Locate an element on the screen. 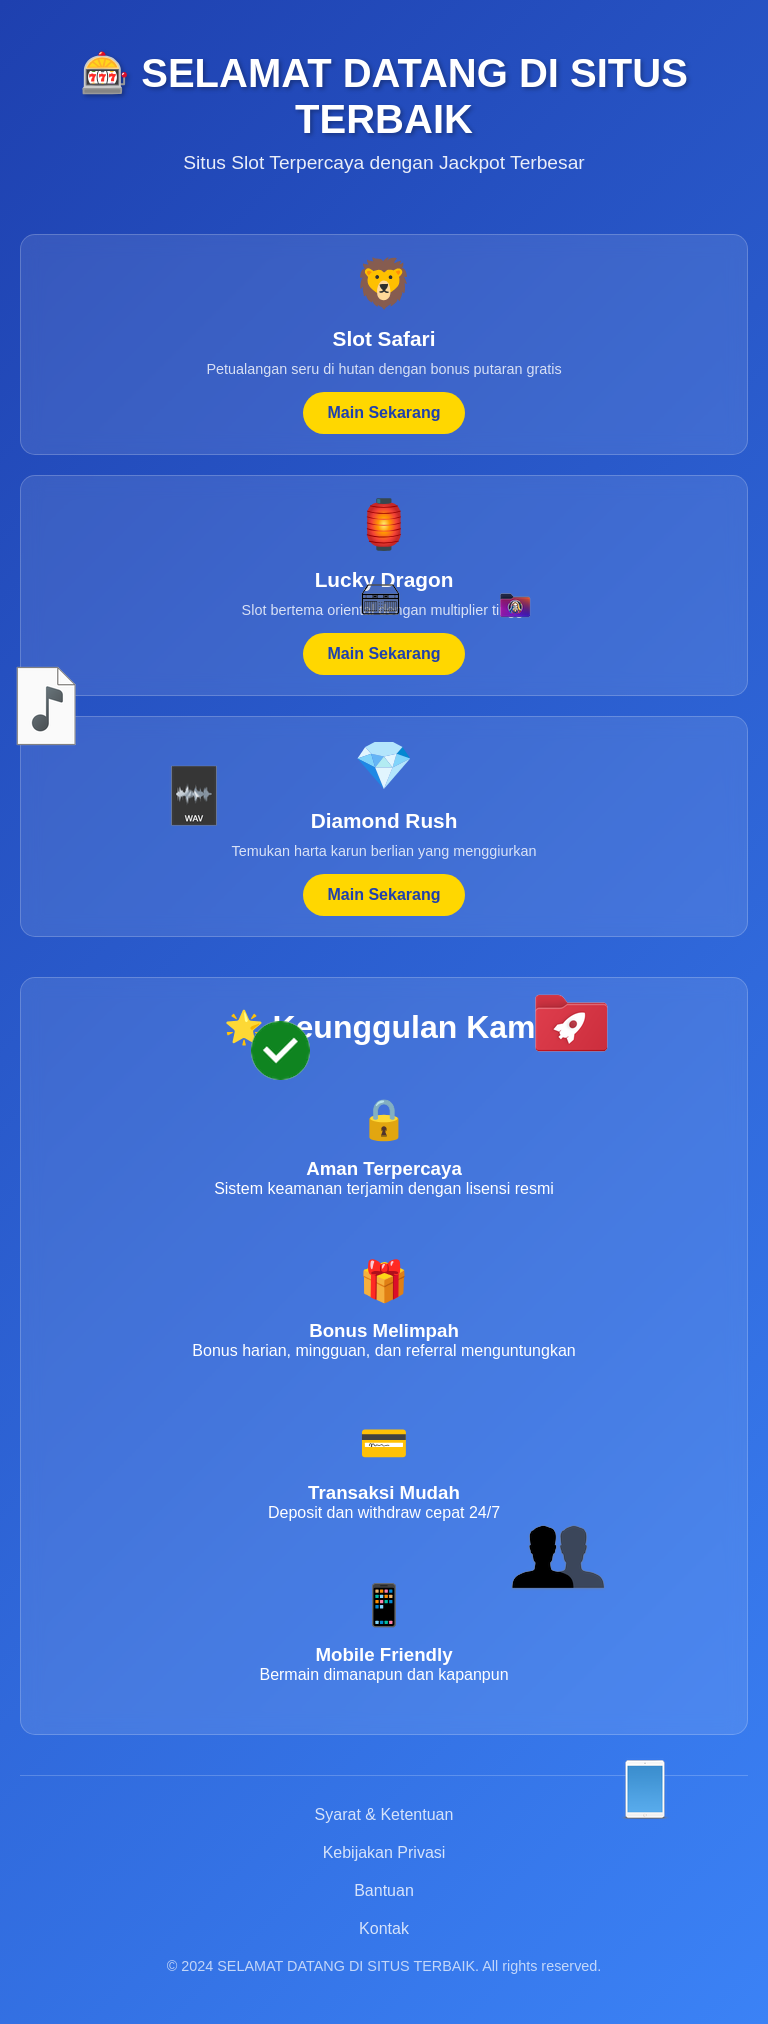 This screenshot has height=2024, width=768. open folder containing launch or startup files is located at coordinates (571, 1025).